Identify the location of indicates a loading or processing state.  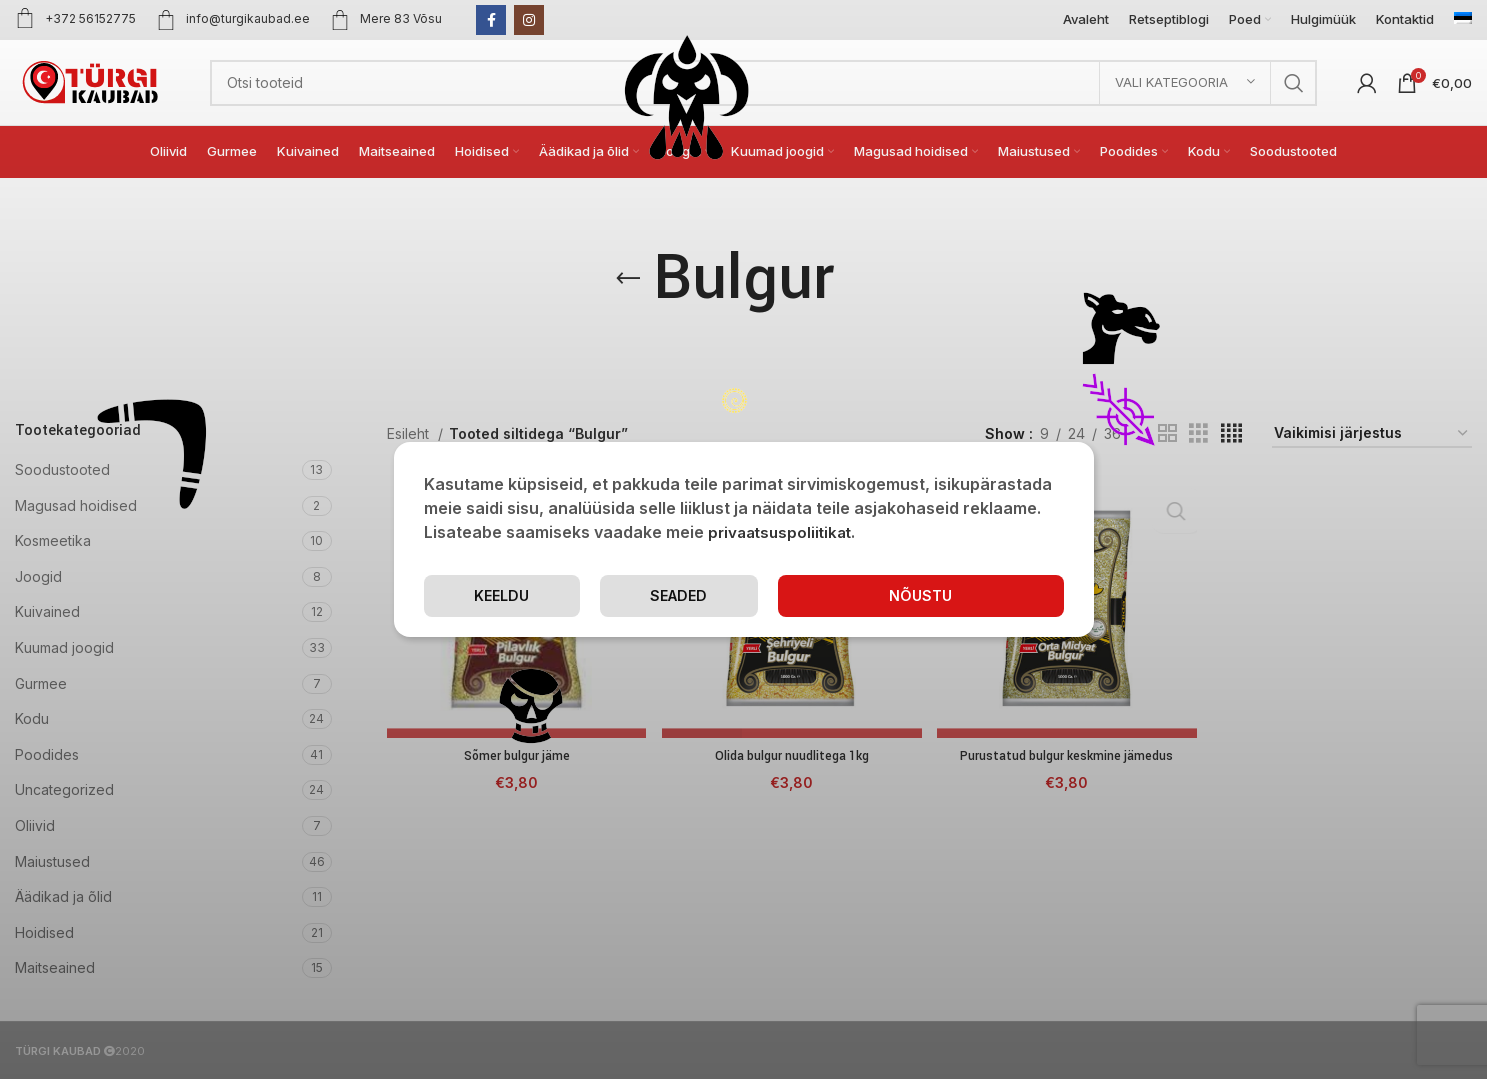
(734, 400).